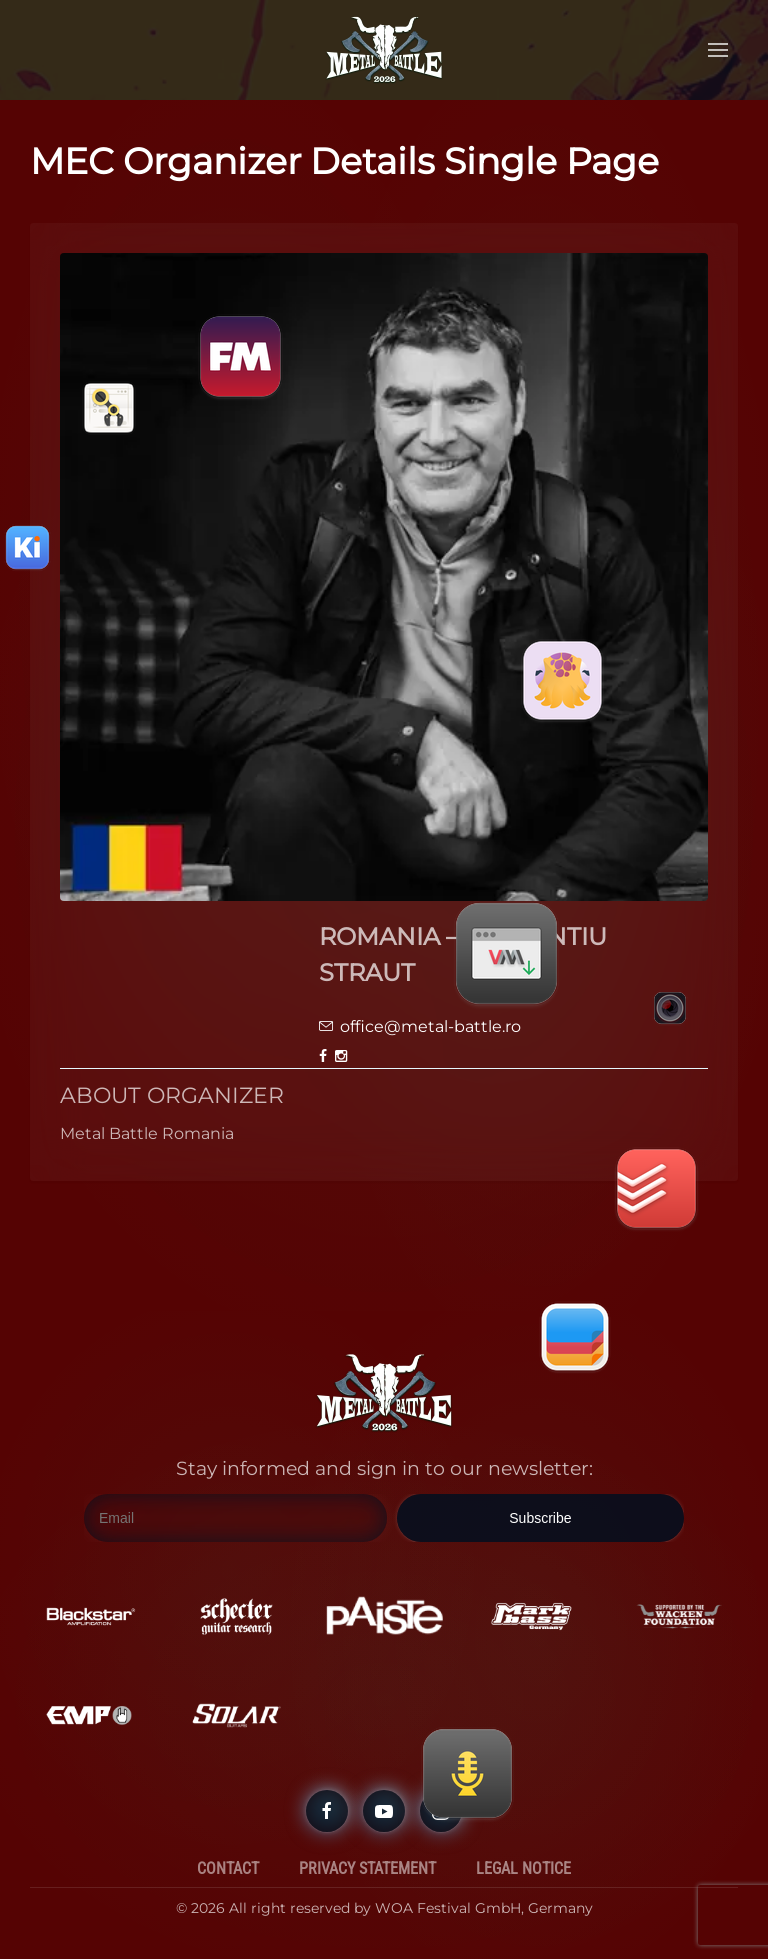  Describe the element at coordinates (506, 953) in the screenshot. I see `configure virtual machine installation settings` at that location.